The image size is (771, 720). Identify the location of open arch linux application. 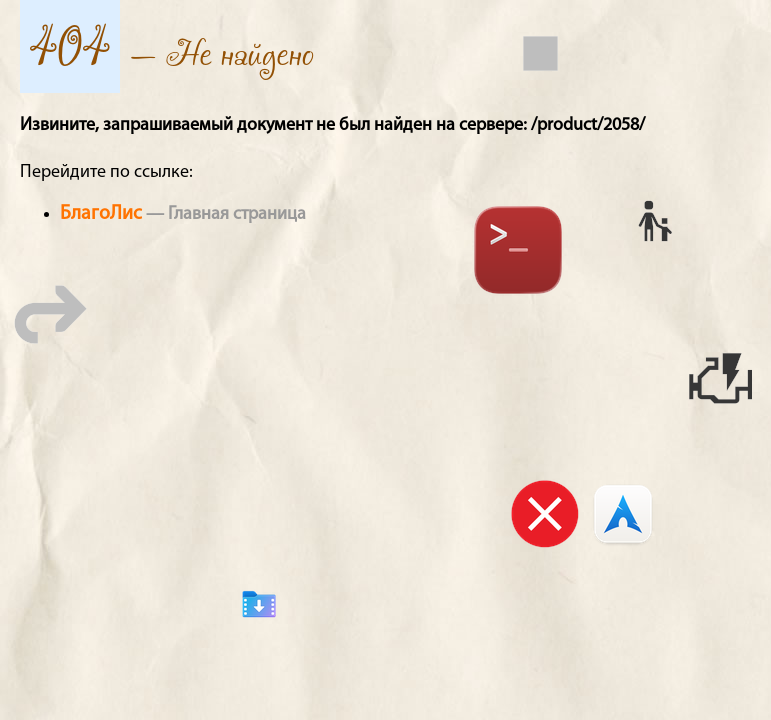
(623, 514).